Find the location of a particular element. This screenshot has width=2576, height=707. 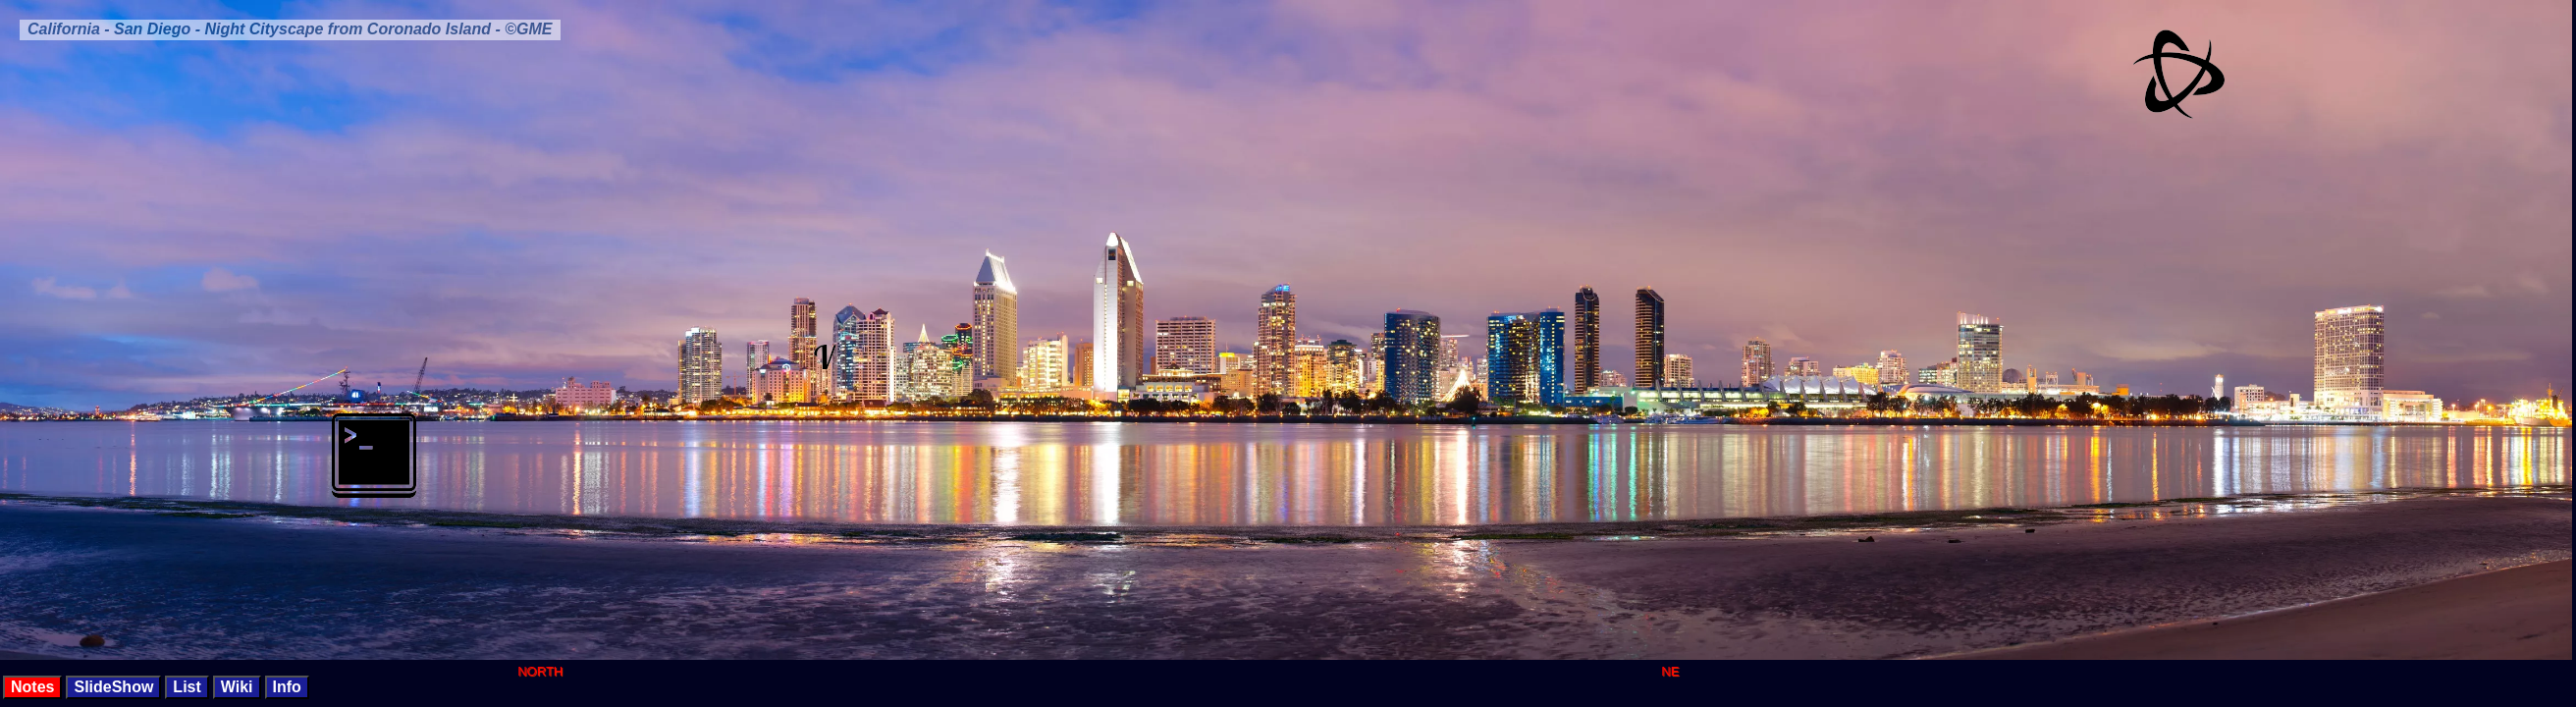

vala programming language logo is located at coordinates (825, 356).